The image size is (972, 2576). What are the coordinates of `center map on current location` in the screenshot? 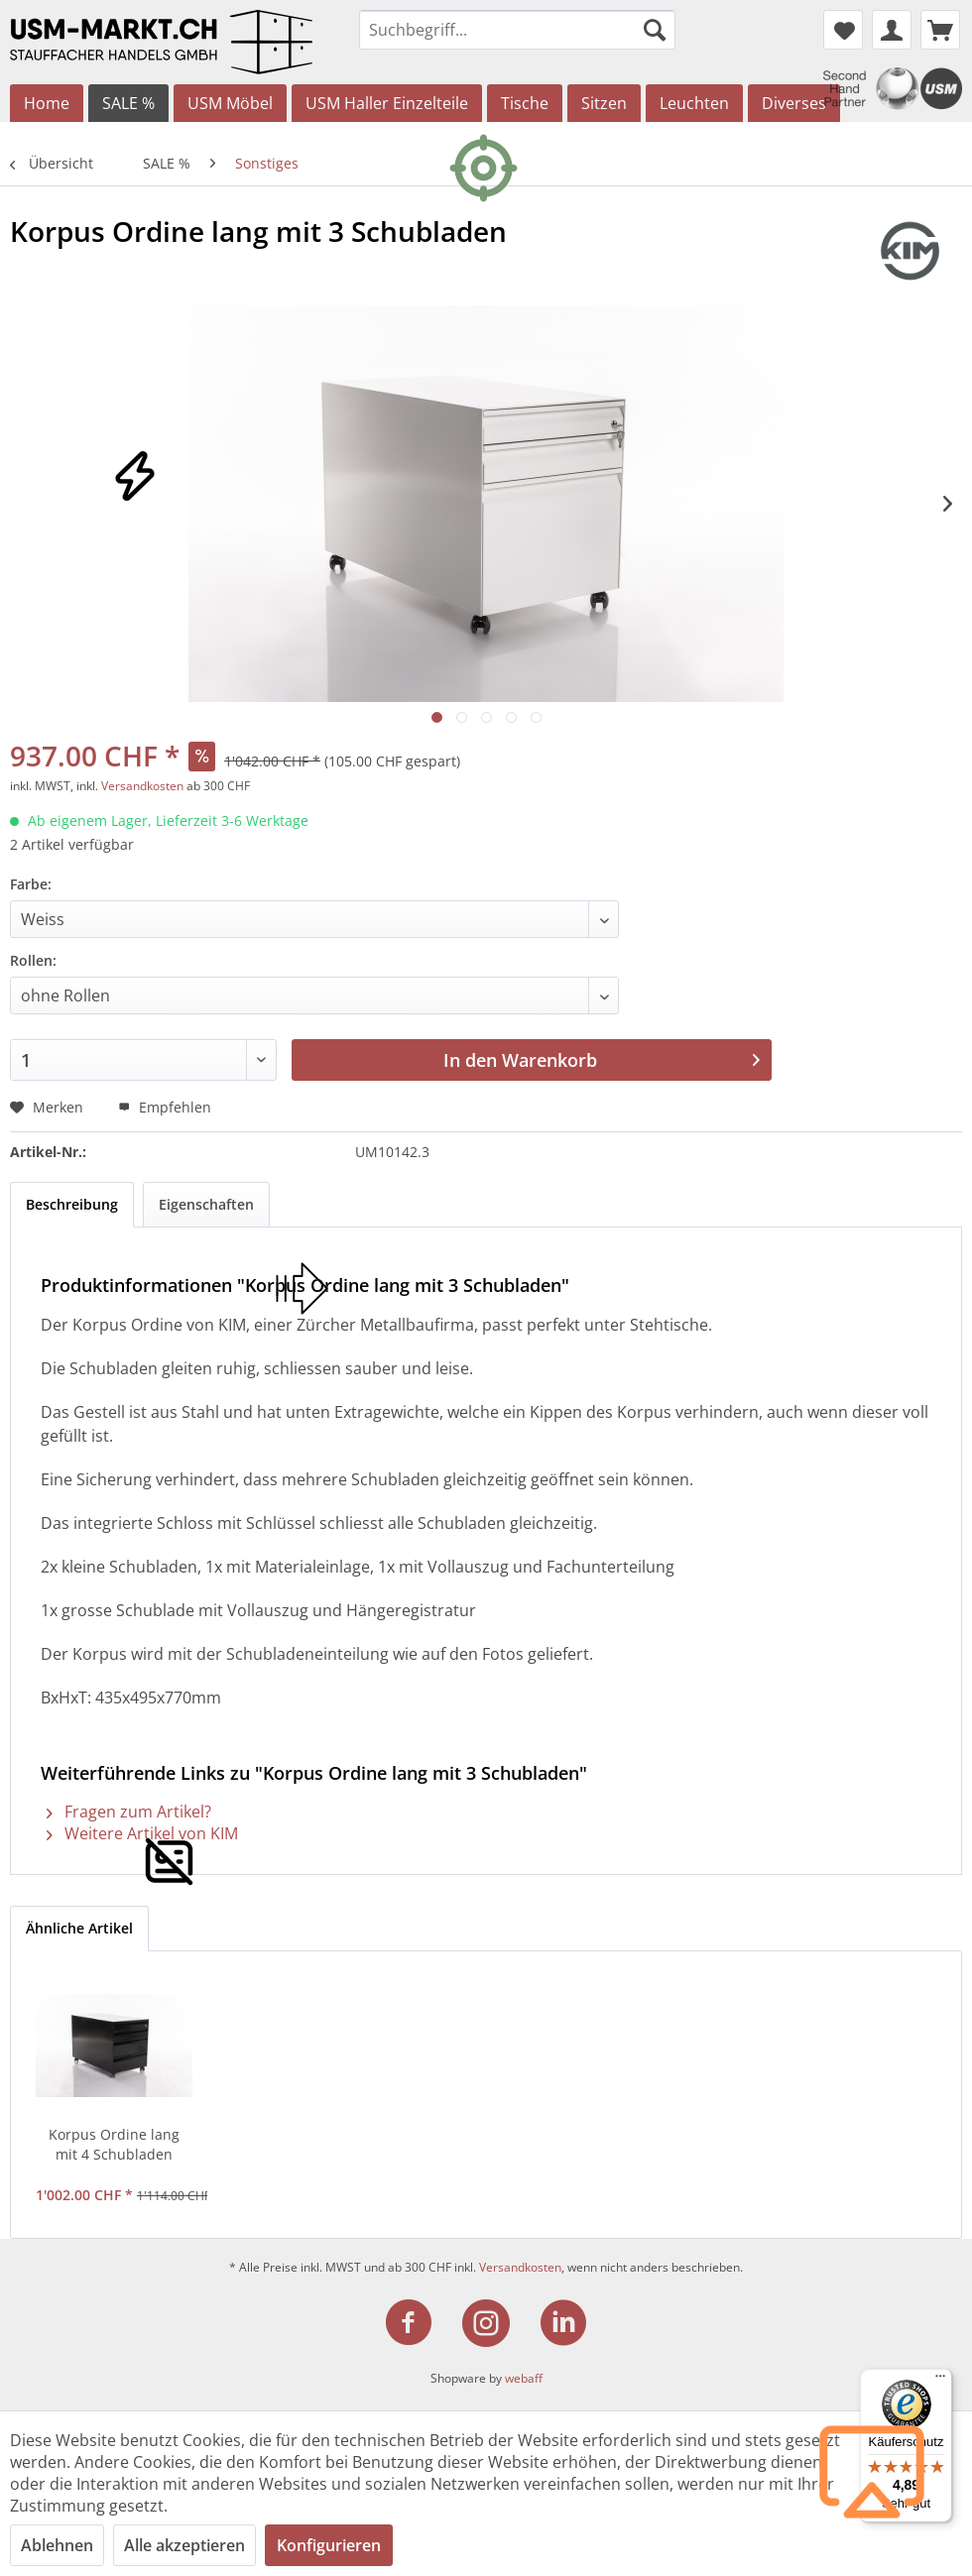 It's located at (483, 168).